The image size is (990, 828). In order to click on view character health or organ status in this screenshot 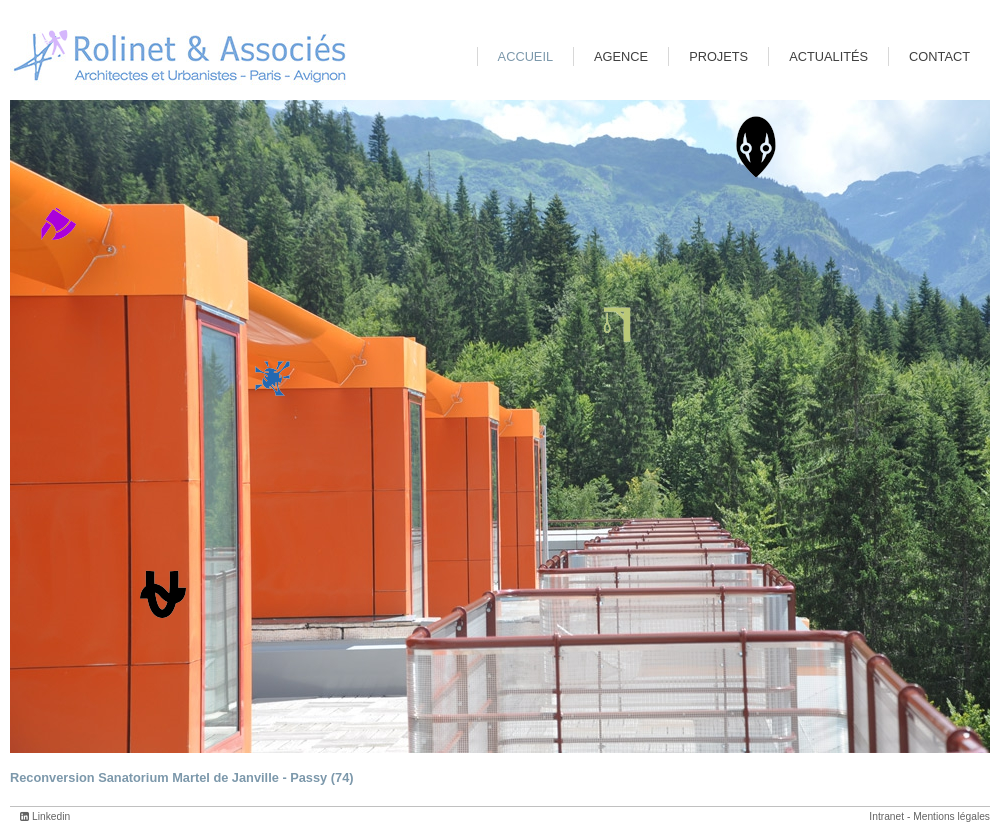, I will do `click(272, 378)`.